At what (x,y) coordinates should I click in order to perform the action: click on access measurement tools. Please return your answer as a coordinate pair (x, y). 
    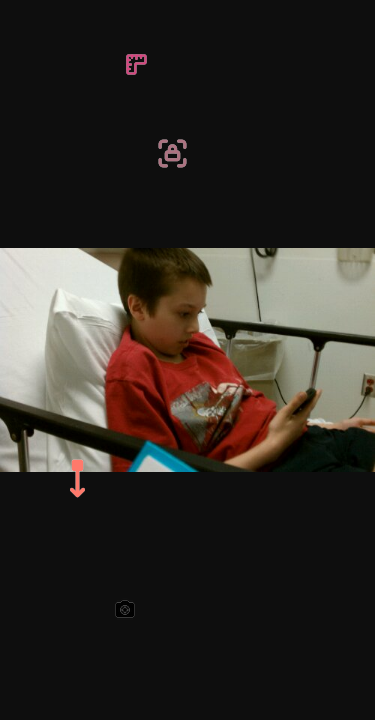
    Looking at the image, I should click on (136, 64).